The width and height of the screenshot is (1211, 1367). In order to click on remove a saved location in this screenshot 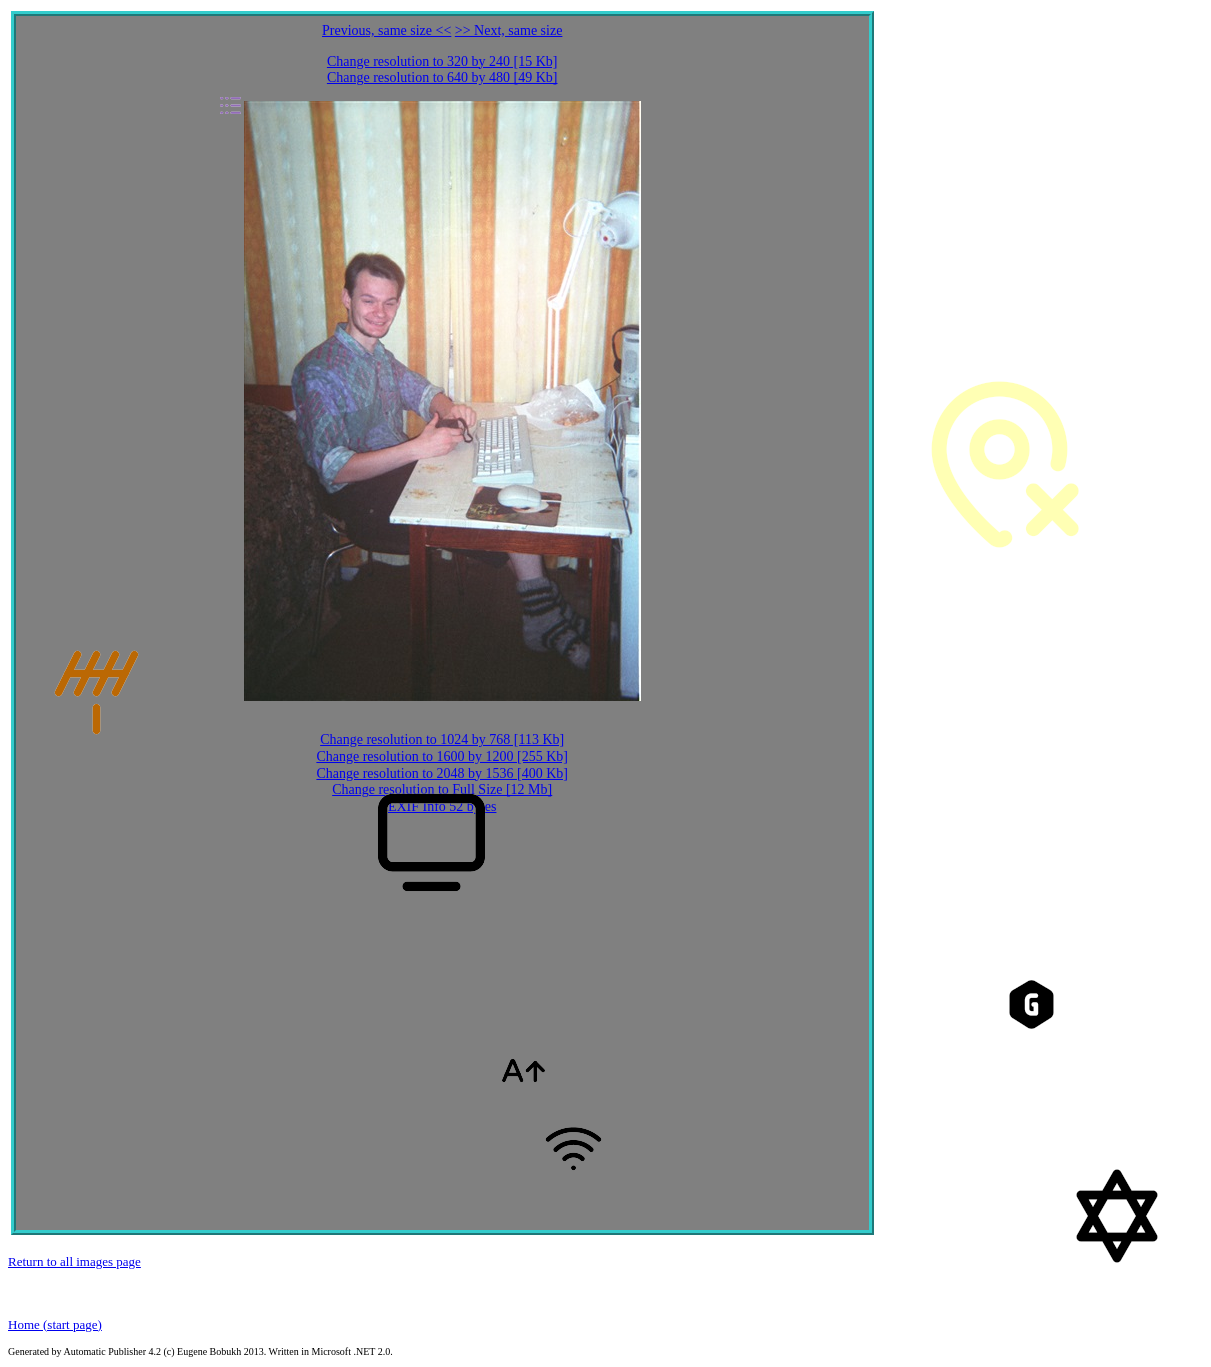, I will do `click(999, 464)`.